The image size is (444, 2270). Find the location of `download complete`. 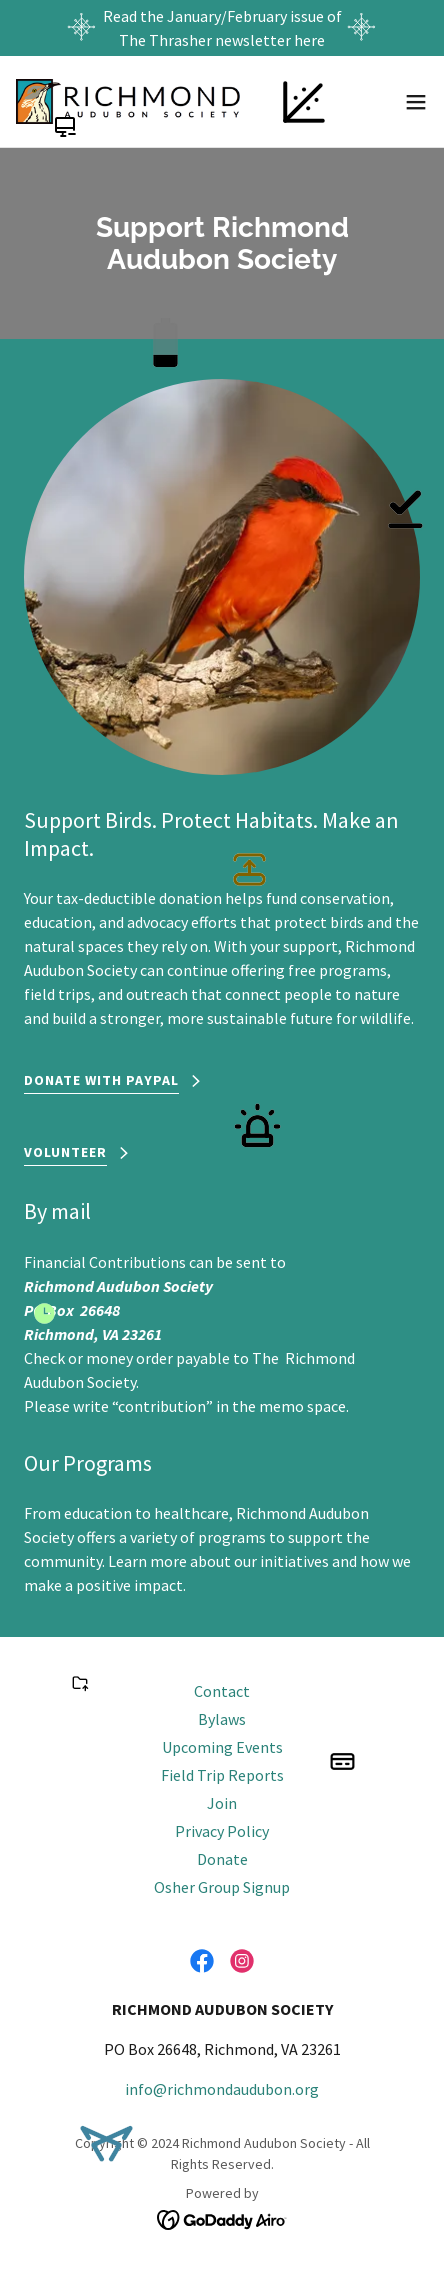

download complete is located at coordinates (405, 508).